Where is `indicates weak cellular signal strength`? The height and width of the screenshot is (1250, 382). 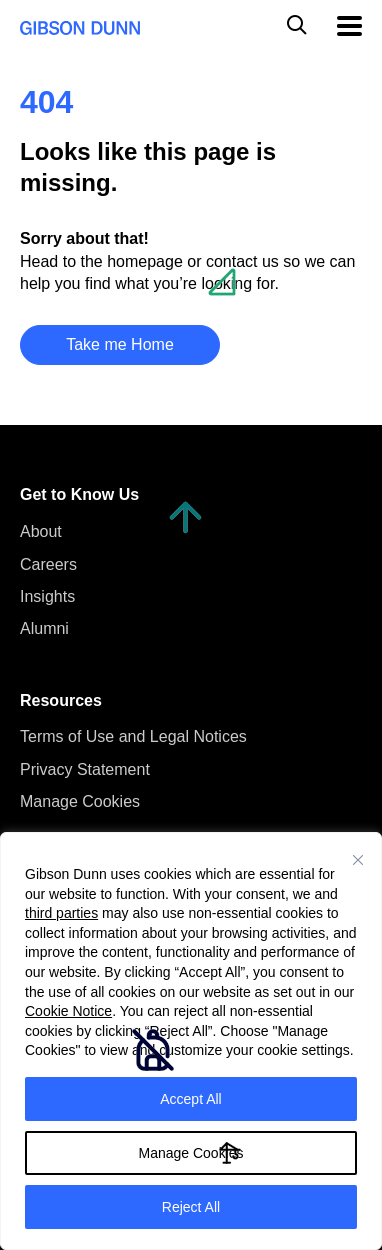
indicates weak cellular signal strength is located at coordinates (222, 282).